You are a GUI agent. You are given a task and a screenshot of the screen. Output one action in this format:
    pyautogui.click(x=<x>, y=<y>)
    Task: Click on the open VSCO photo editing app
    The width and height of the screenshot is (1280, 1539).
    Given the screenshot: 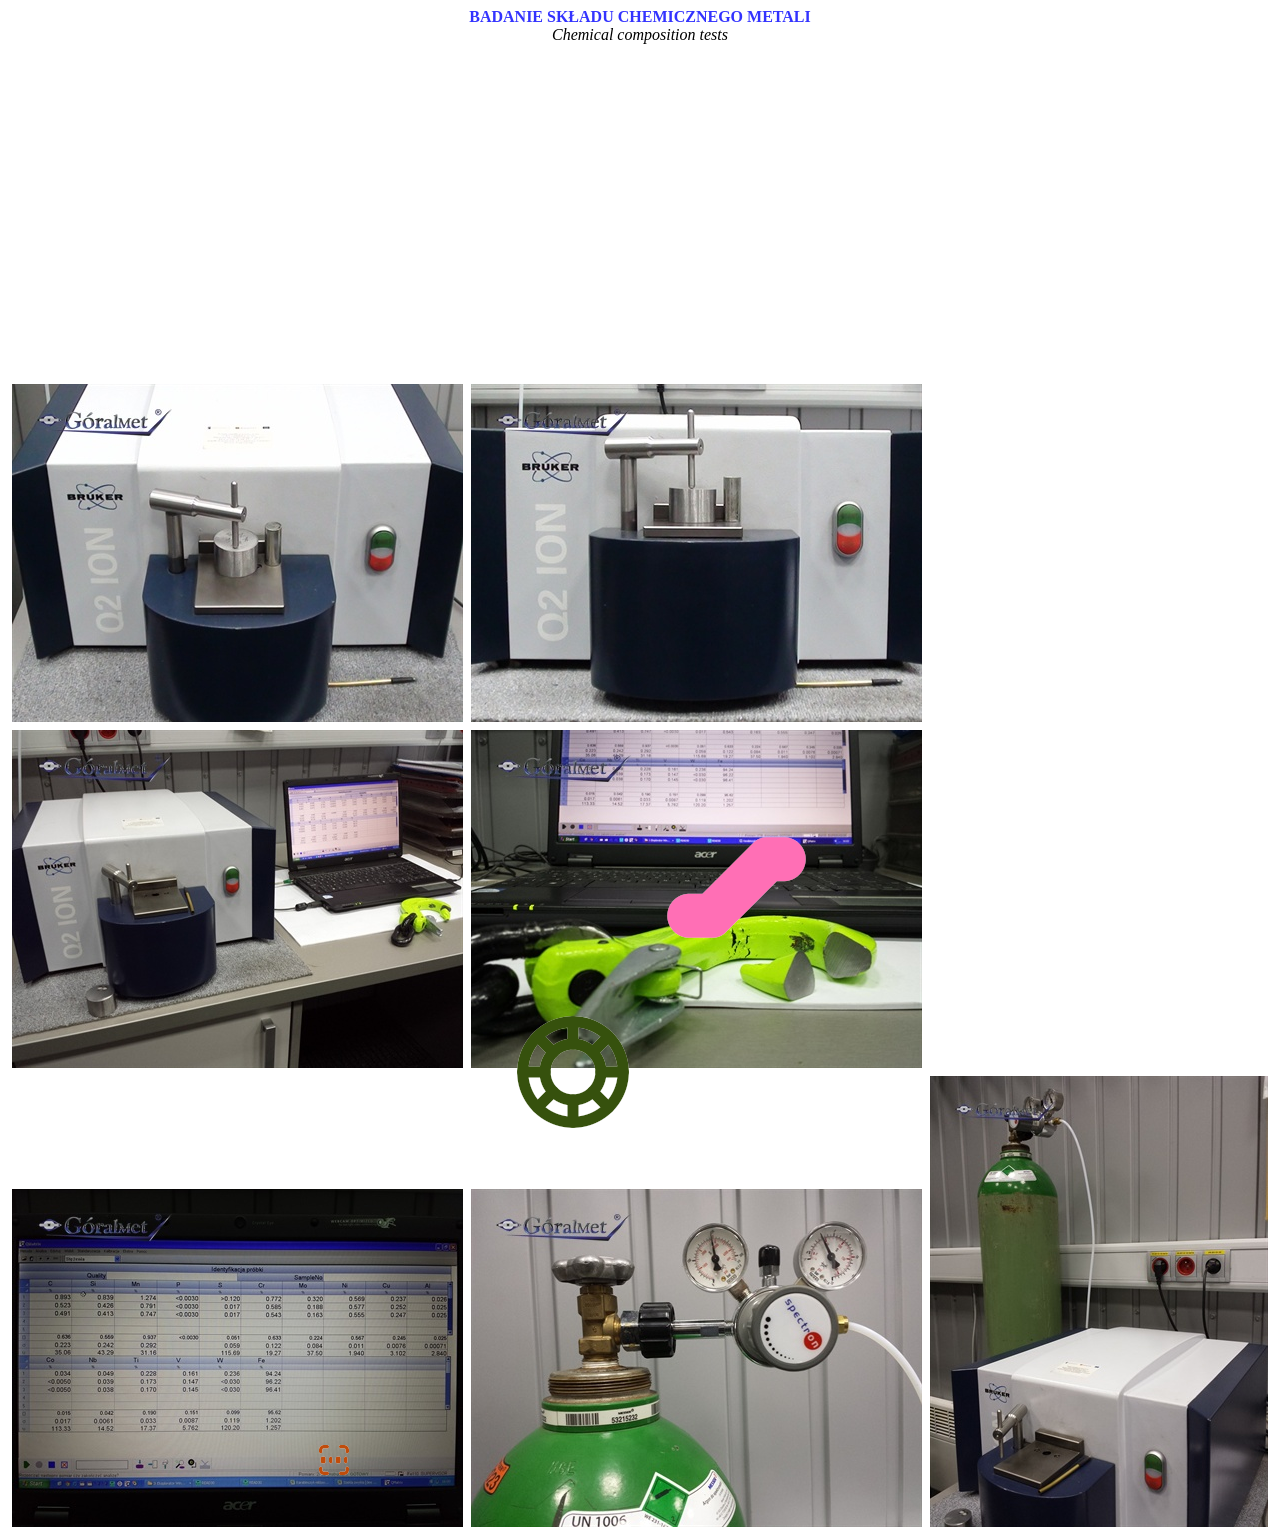 What is the action you would take?
    pyautogui.click(x=573, y=1072)
    